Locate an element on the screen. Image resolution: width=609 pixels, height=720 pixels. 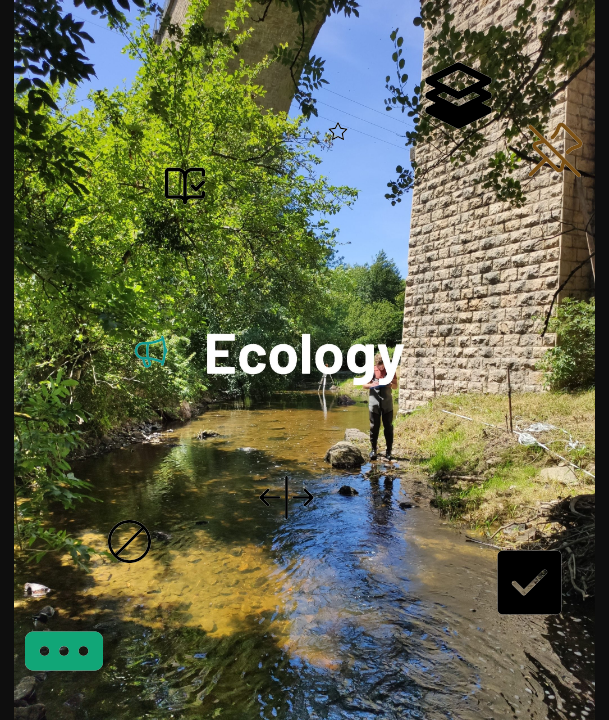
expand content horizontally is located at coordinates (286, 497).